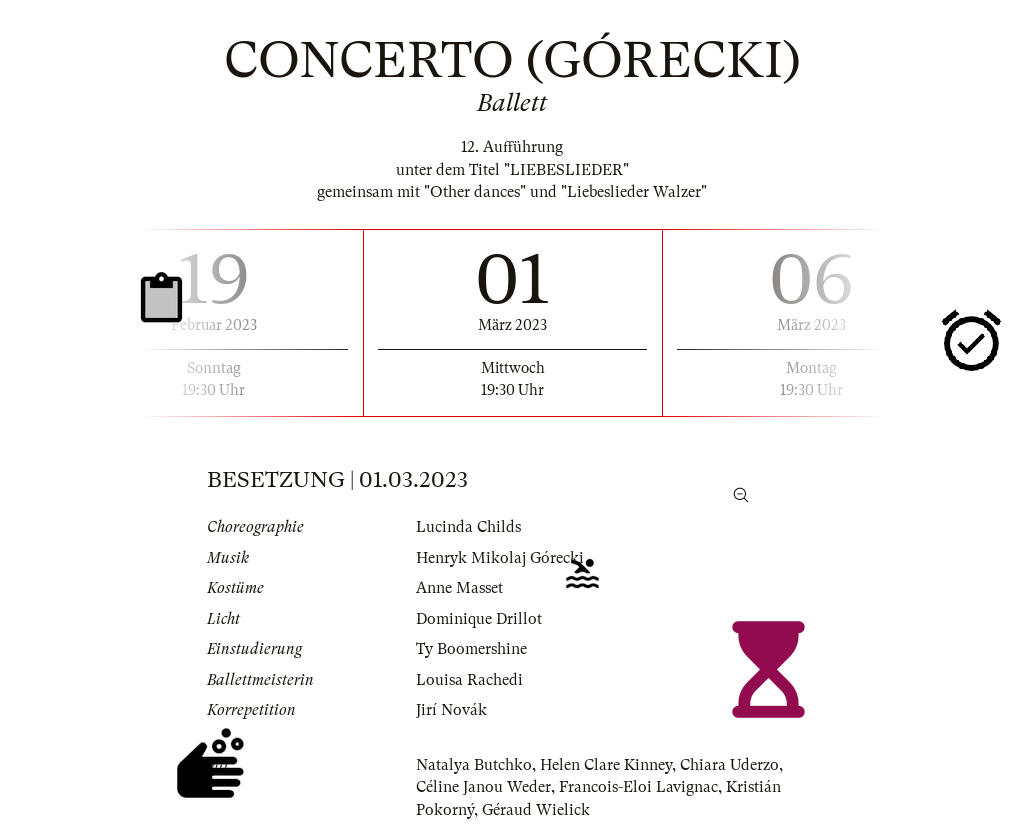 Image resolution: width=1024 pixels, height=825 pixels. Describe the element at coordinates (971, 340) in the screenshot. I see `alarm is set and active` at that location.